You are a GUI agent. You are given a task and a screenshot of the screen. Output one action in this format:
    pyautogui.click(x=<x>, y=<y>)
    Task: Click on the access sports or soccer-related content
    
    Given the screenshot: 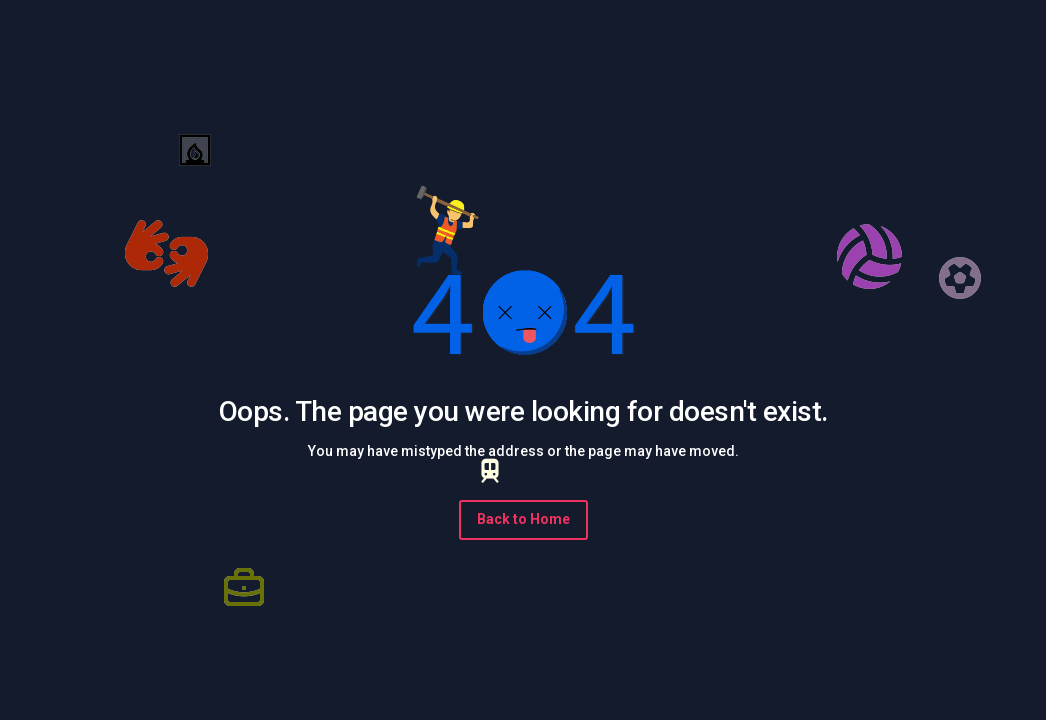 What is the action you would take?
    pyautogui.click(x=960, y=278)
    